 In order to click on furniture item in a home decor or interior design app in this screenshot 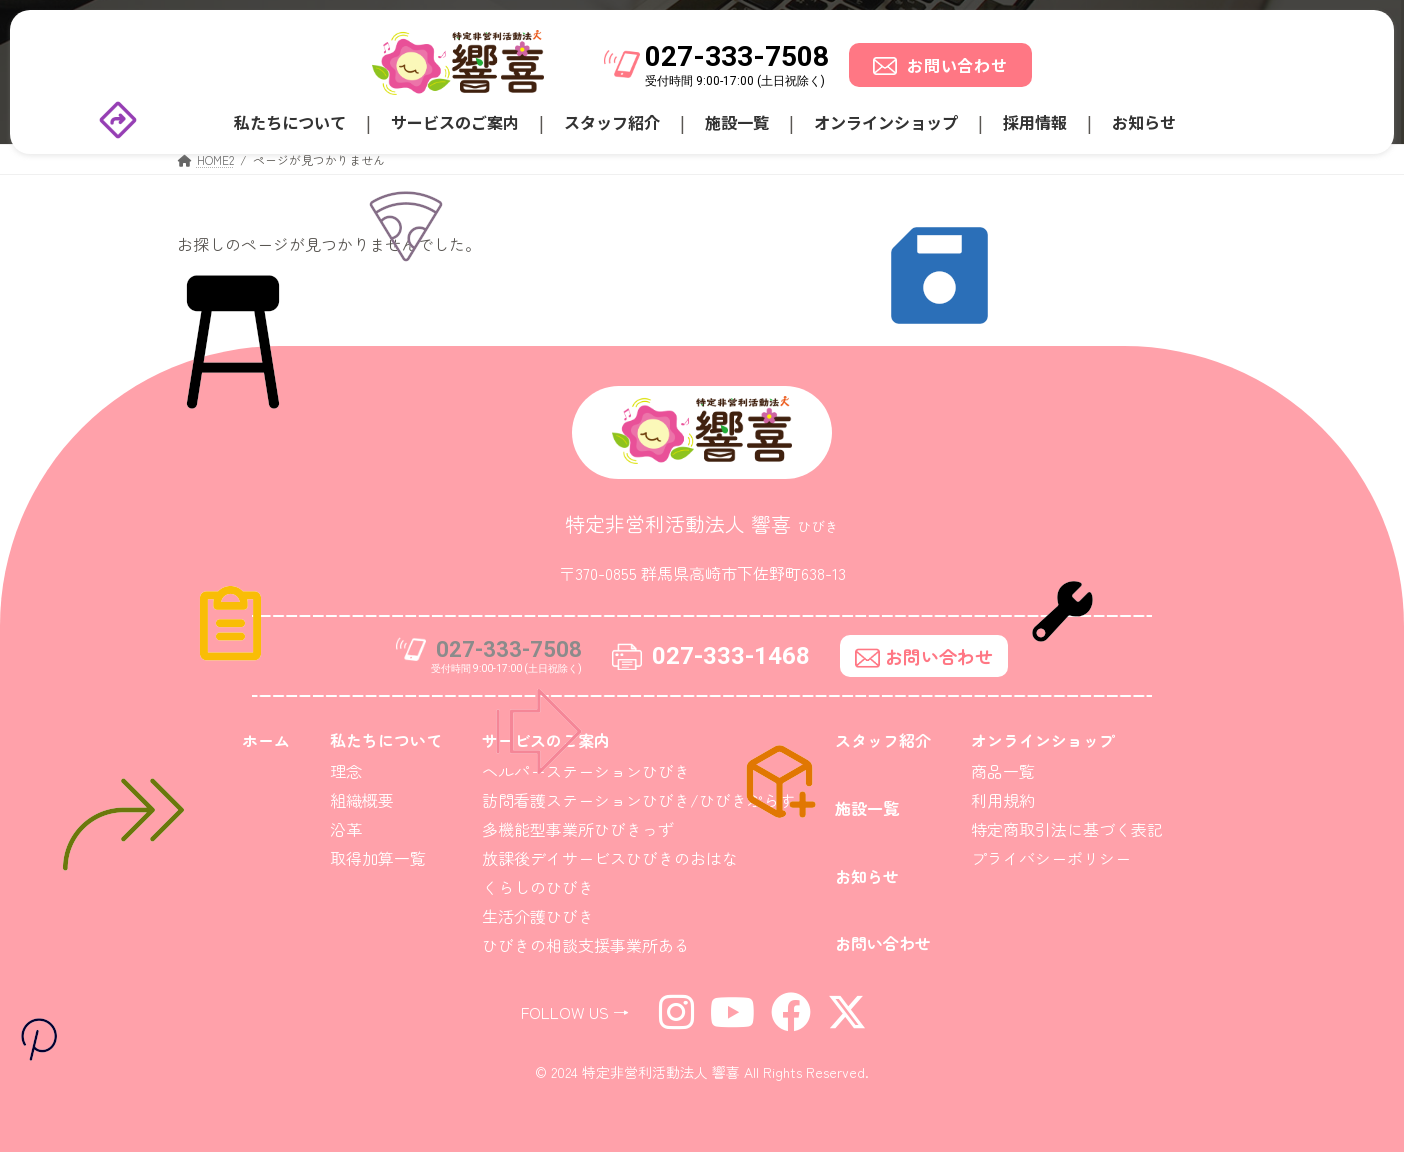, I will do `click(233, 342)`.